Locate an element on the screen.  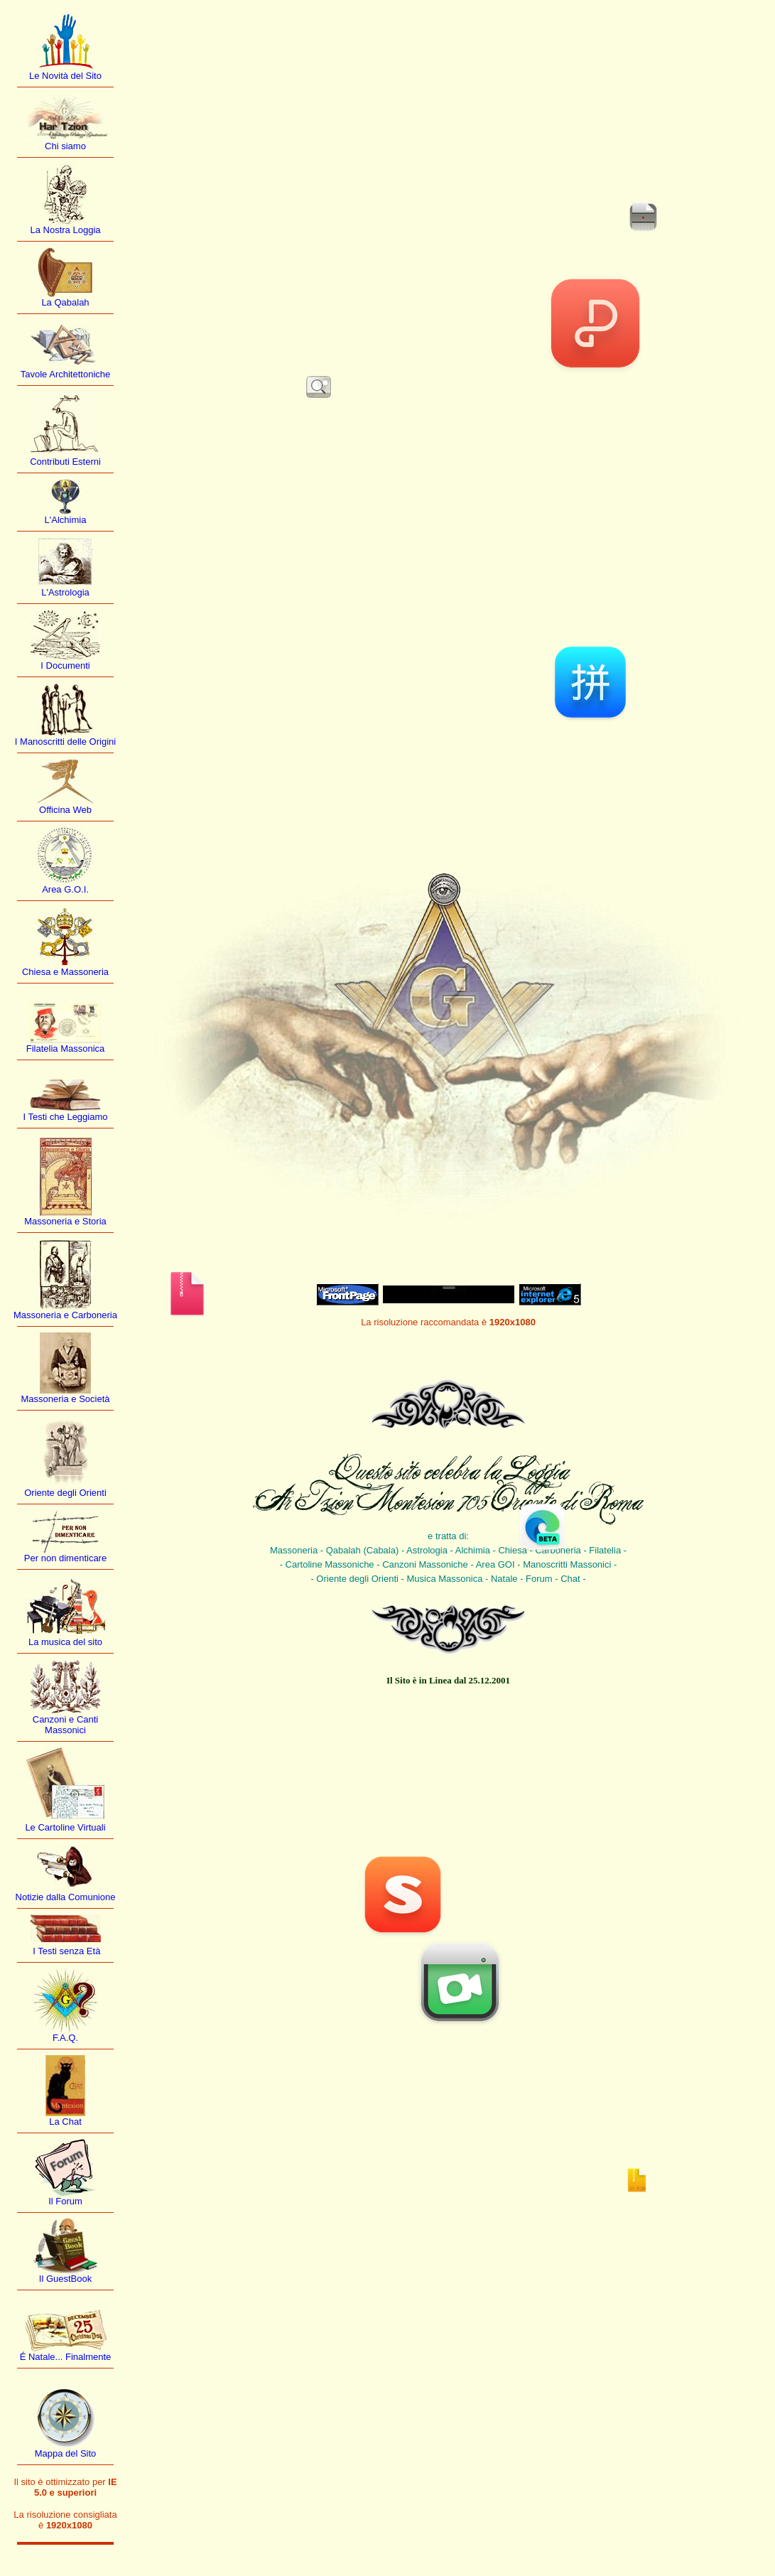
a compressed postscript file is located at coordinates (187, 1294).